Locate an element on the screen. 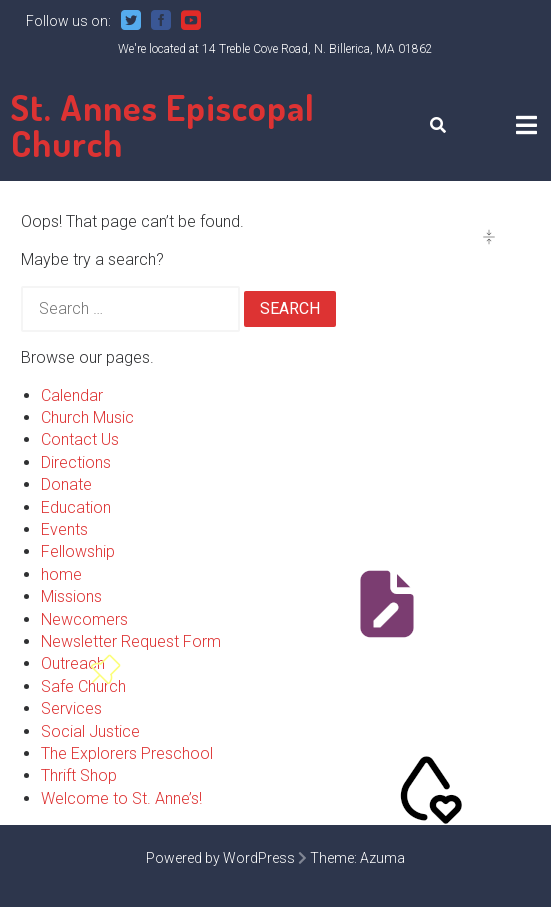 Image resolution: width=551 pixels, height=907 pixels. donate blood or support blood donation is located at coordinates (426, 788).